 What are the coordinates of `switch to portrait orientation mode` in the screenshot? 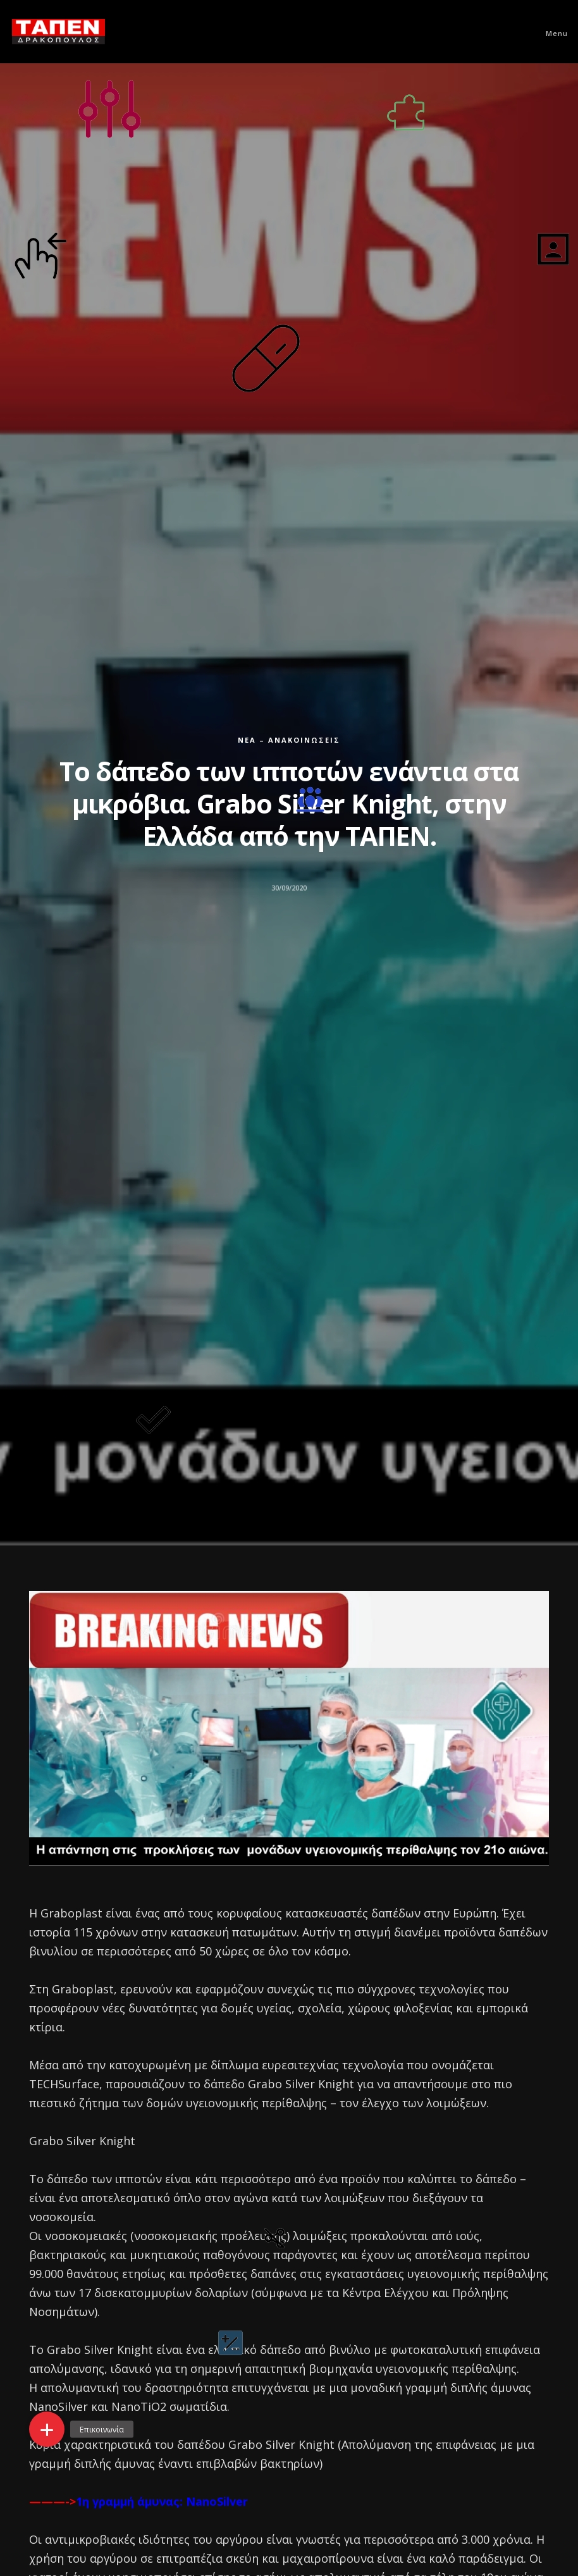 It's located at (553, 249).